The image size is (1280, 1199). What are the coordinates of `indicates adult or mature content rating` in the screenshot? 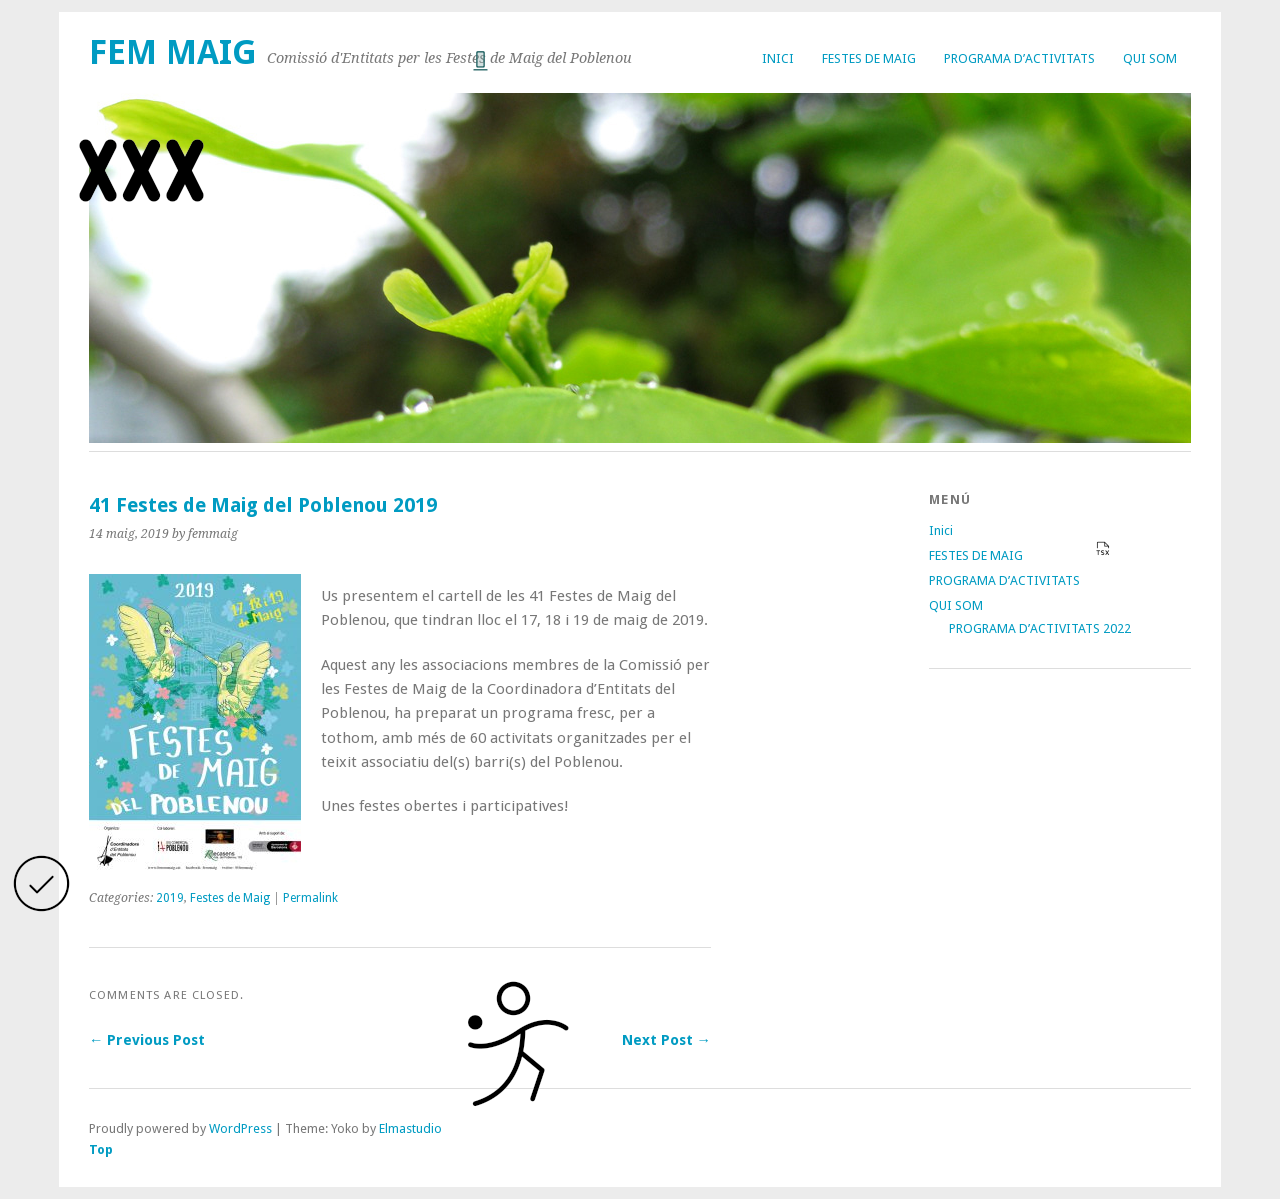 It's located at (141, 170).